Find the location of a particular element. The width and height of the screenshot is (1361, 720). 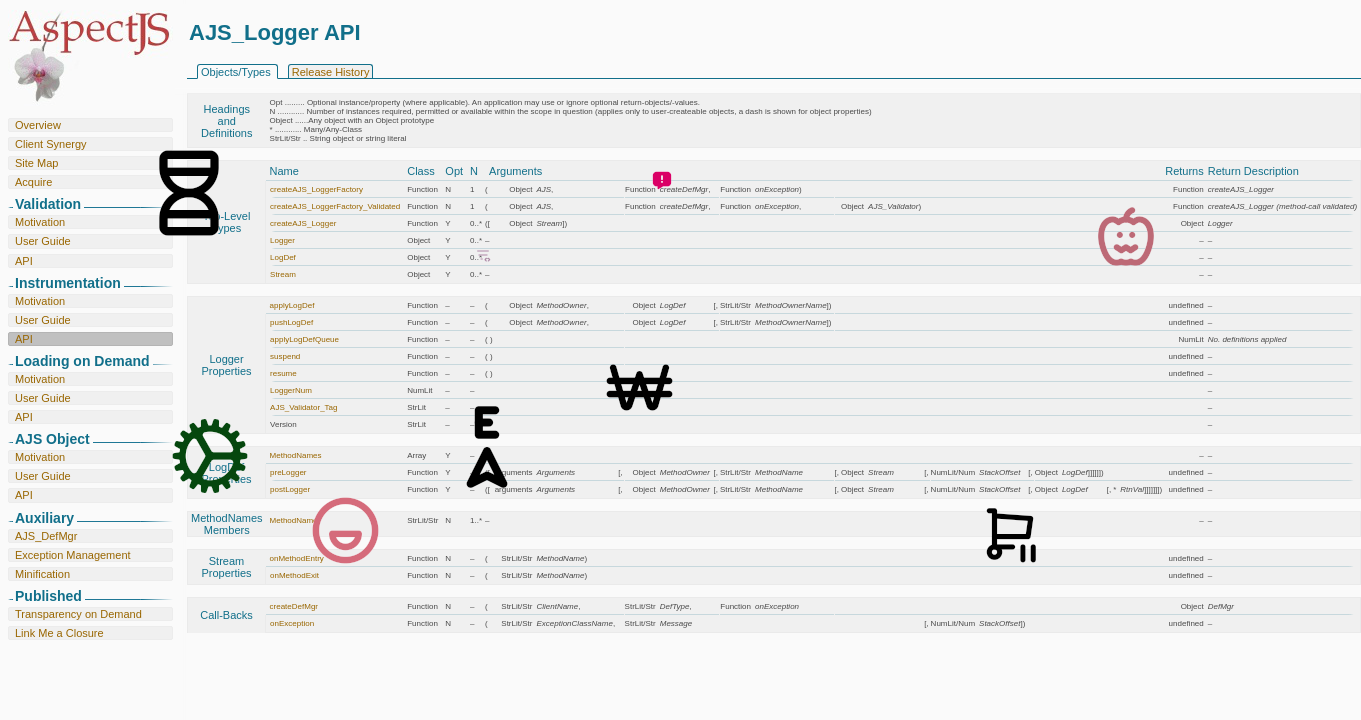

navigate east direction is located at coordinates (487, 447).